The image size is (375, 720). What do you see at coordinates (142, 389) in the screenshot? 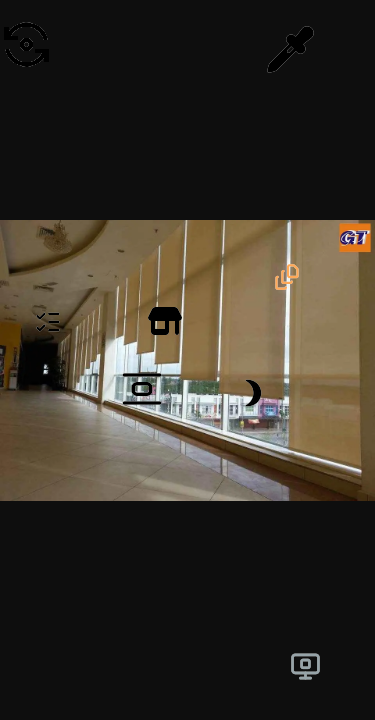
I see `distribute vertical space evenly around selected elements` at bounding box center [142, 389].